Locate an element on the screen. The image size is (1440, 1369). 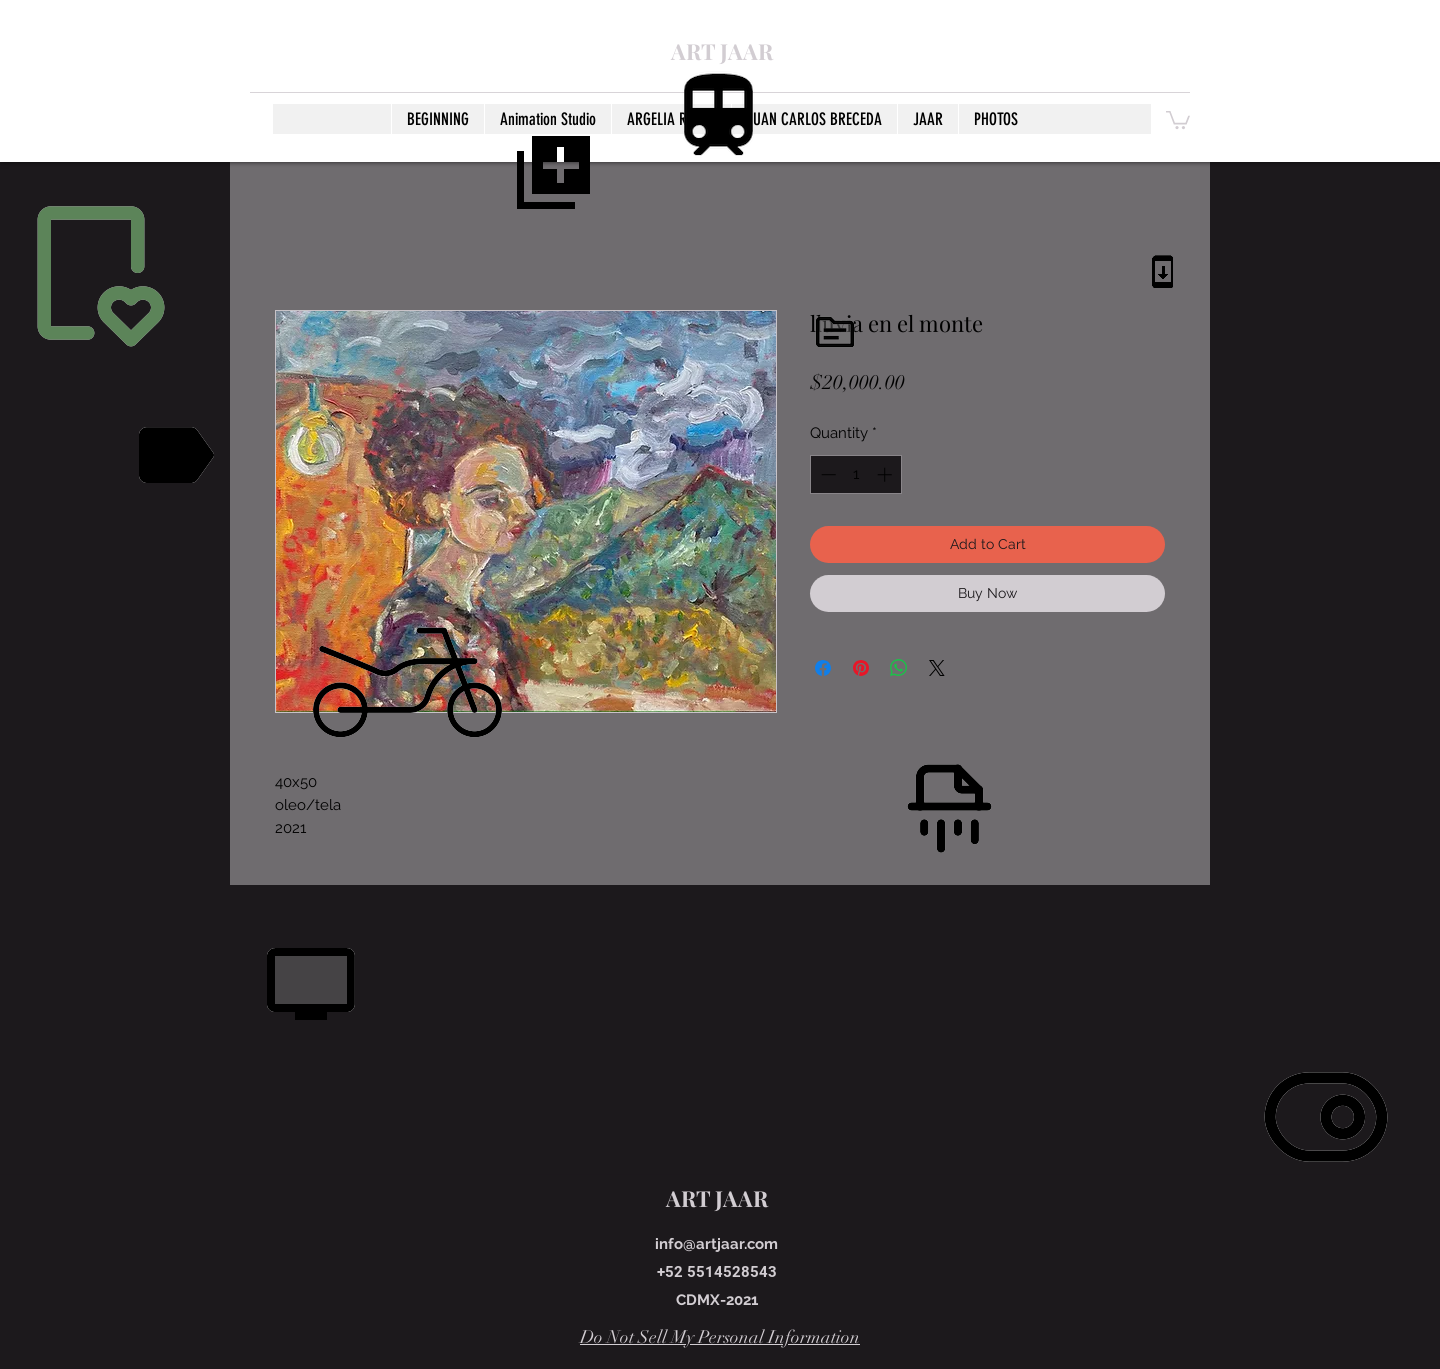
download a system update to your device is located at coordinates (1163, 272).